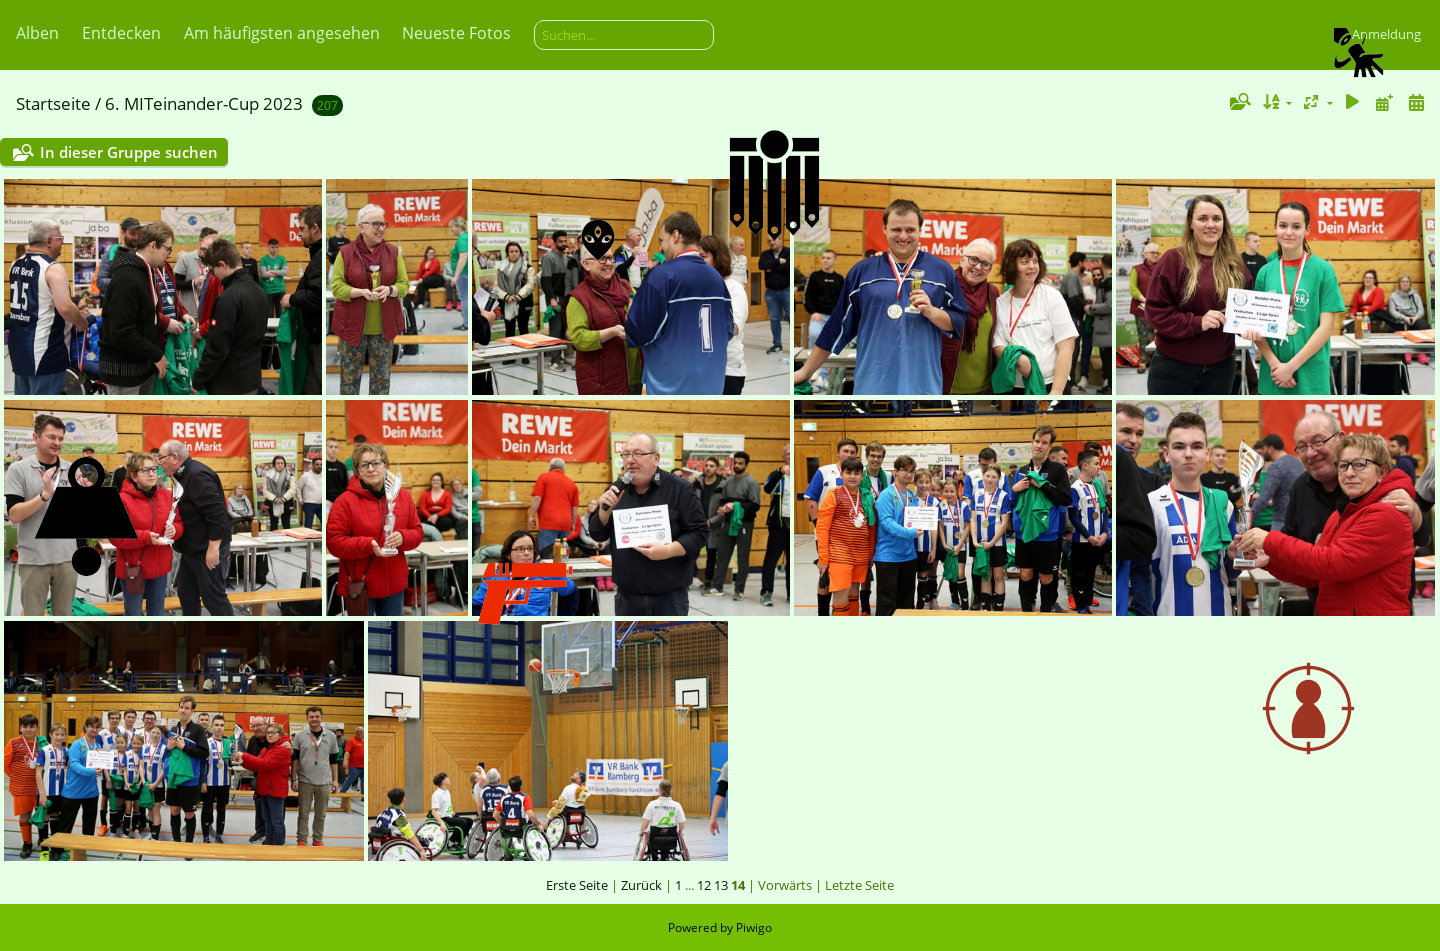 Image resolution: width=1440 pixels, height=951 pixels. What do you see at coordinates (774, 185) in the screenshot?
I see `select ancient roman armor piece` at bounding box center [774, 185].